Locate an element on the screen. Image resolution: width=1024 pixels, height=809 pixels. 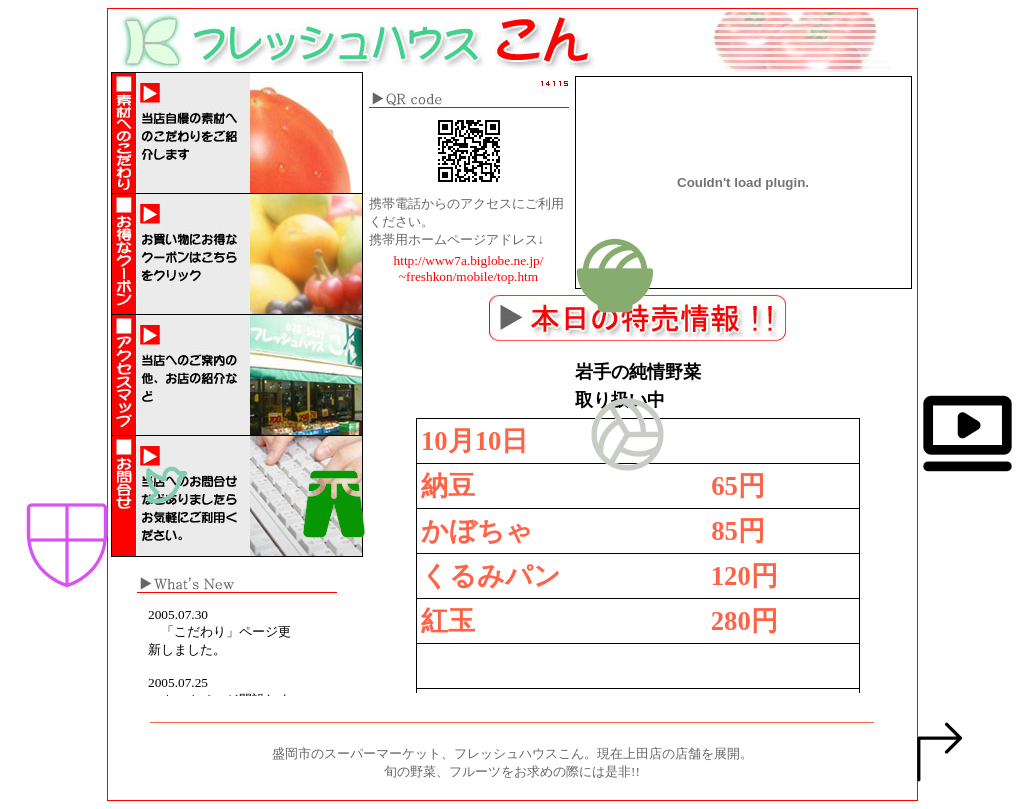
access volleyball or beach sports content is located at coordinates (627, 434).